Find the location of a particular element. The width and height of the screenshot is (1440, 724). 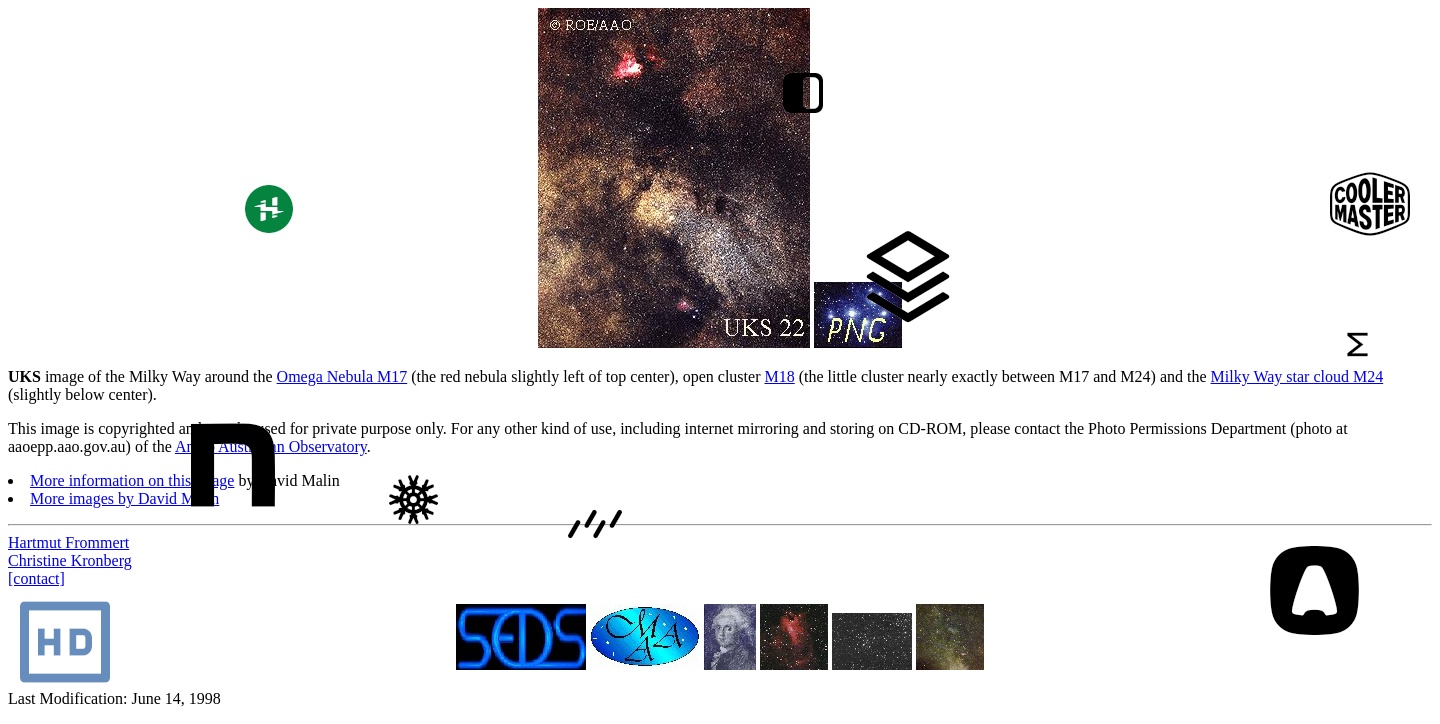

insert a mathematical sum or formula is located at coordinates (1357, 344).